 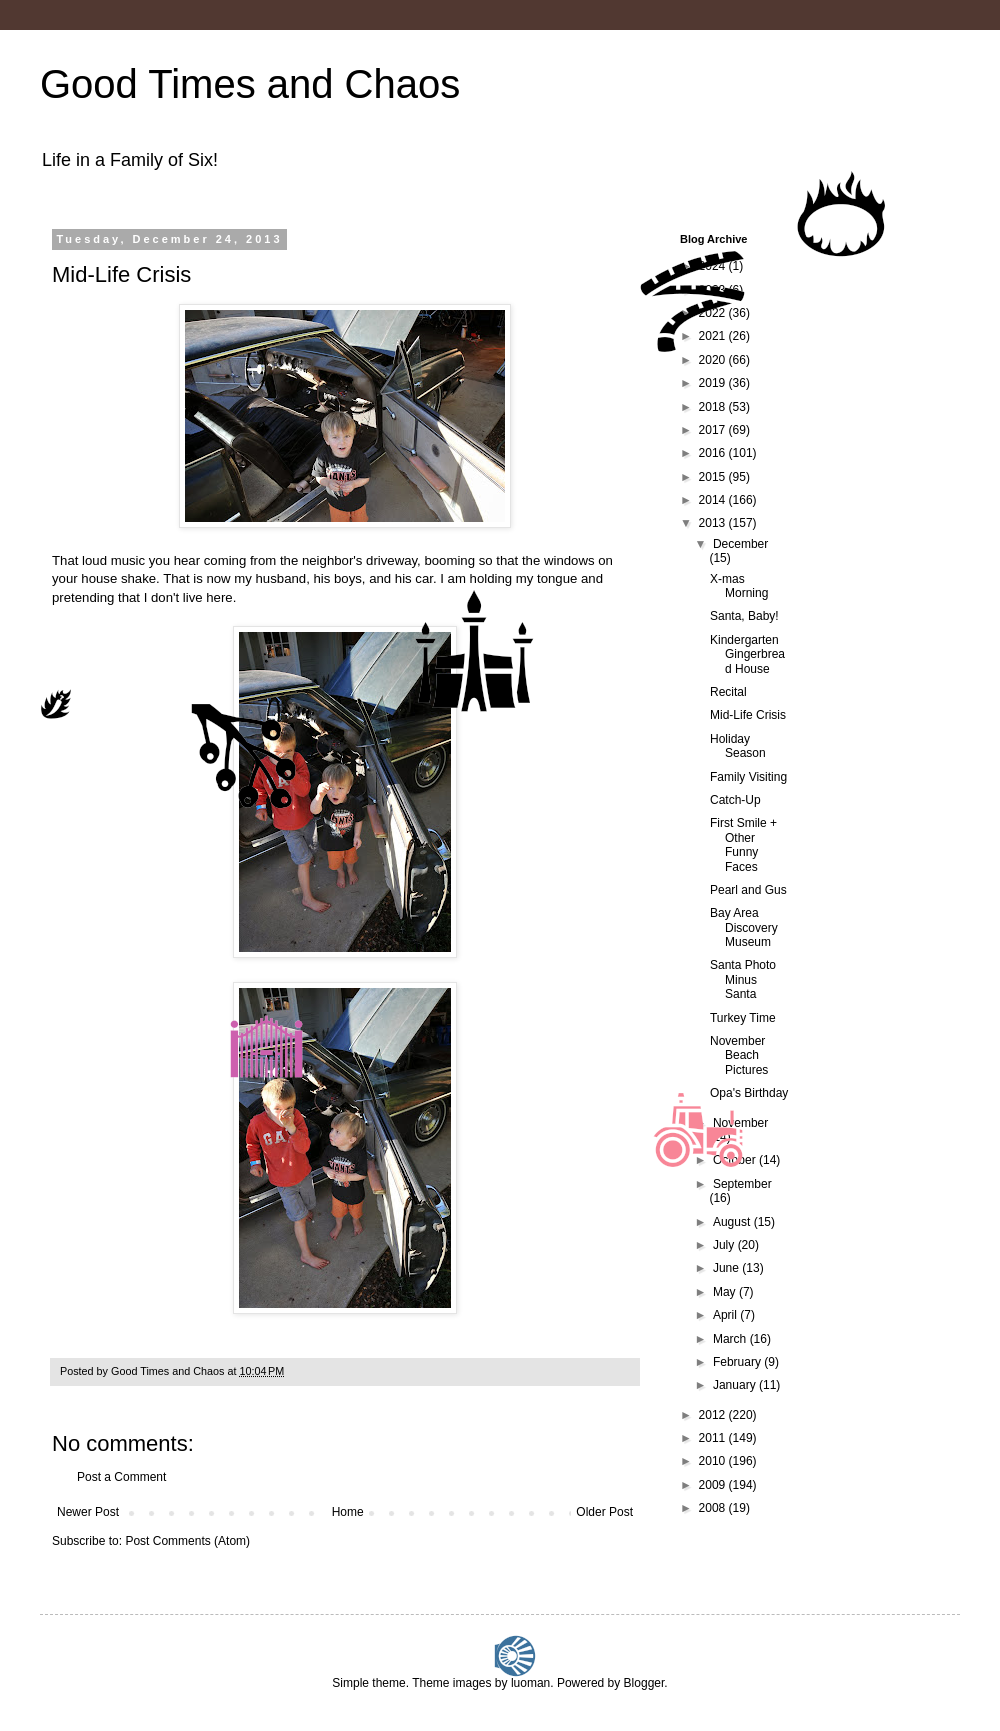 What do you see at coordinates (841, 215) in the screenshot?
I see `activate fire shield or protective ability` at bounding box center [841, 215].